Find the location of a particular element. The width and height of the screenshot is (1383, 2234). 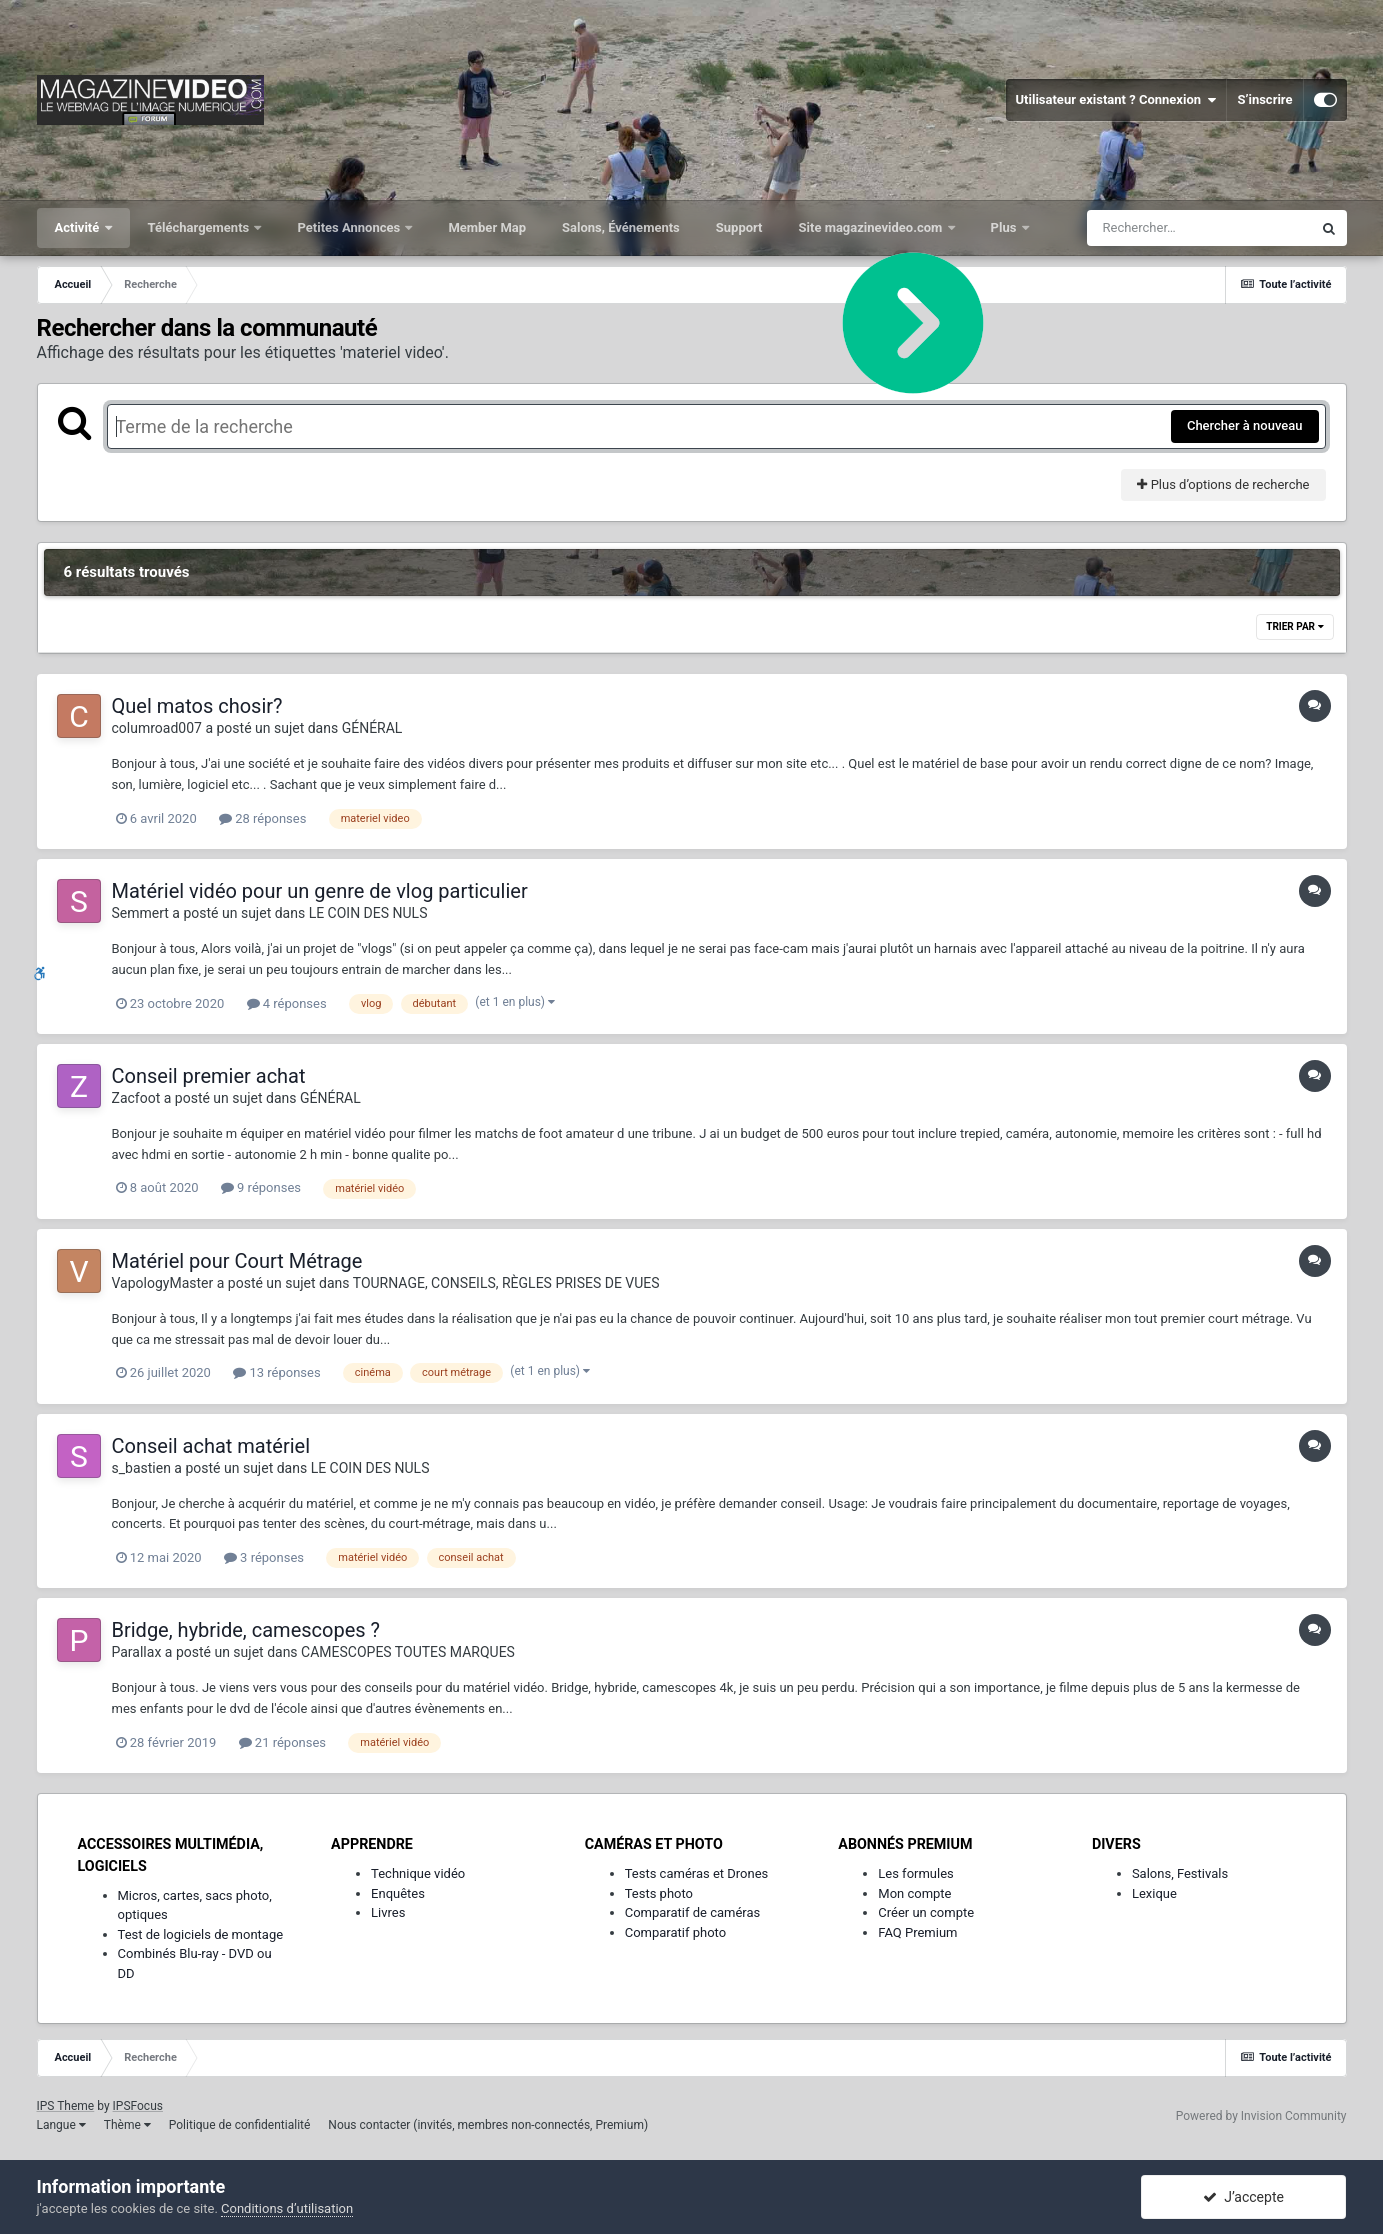

indicates wheelchair accessibility is located at coordinates (39, 973).